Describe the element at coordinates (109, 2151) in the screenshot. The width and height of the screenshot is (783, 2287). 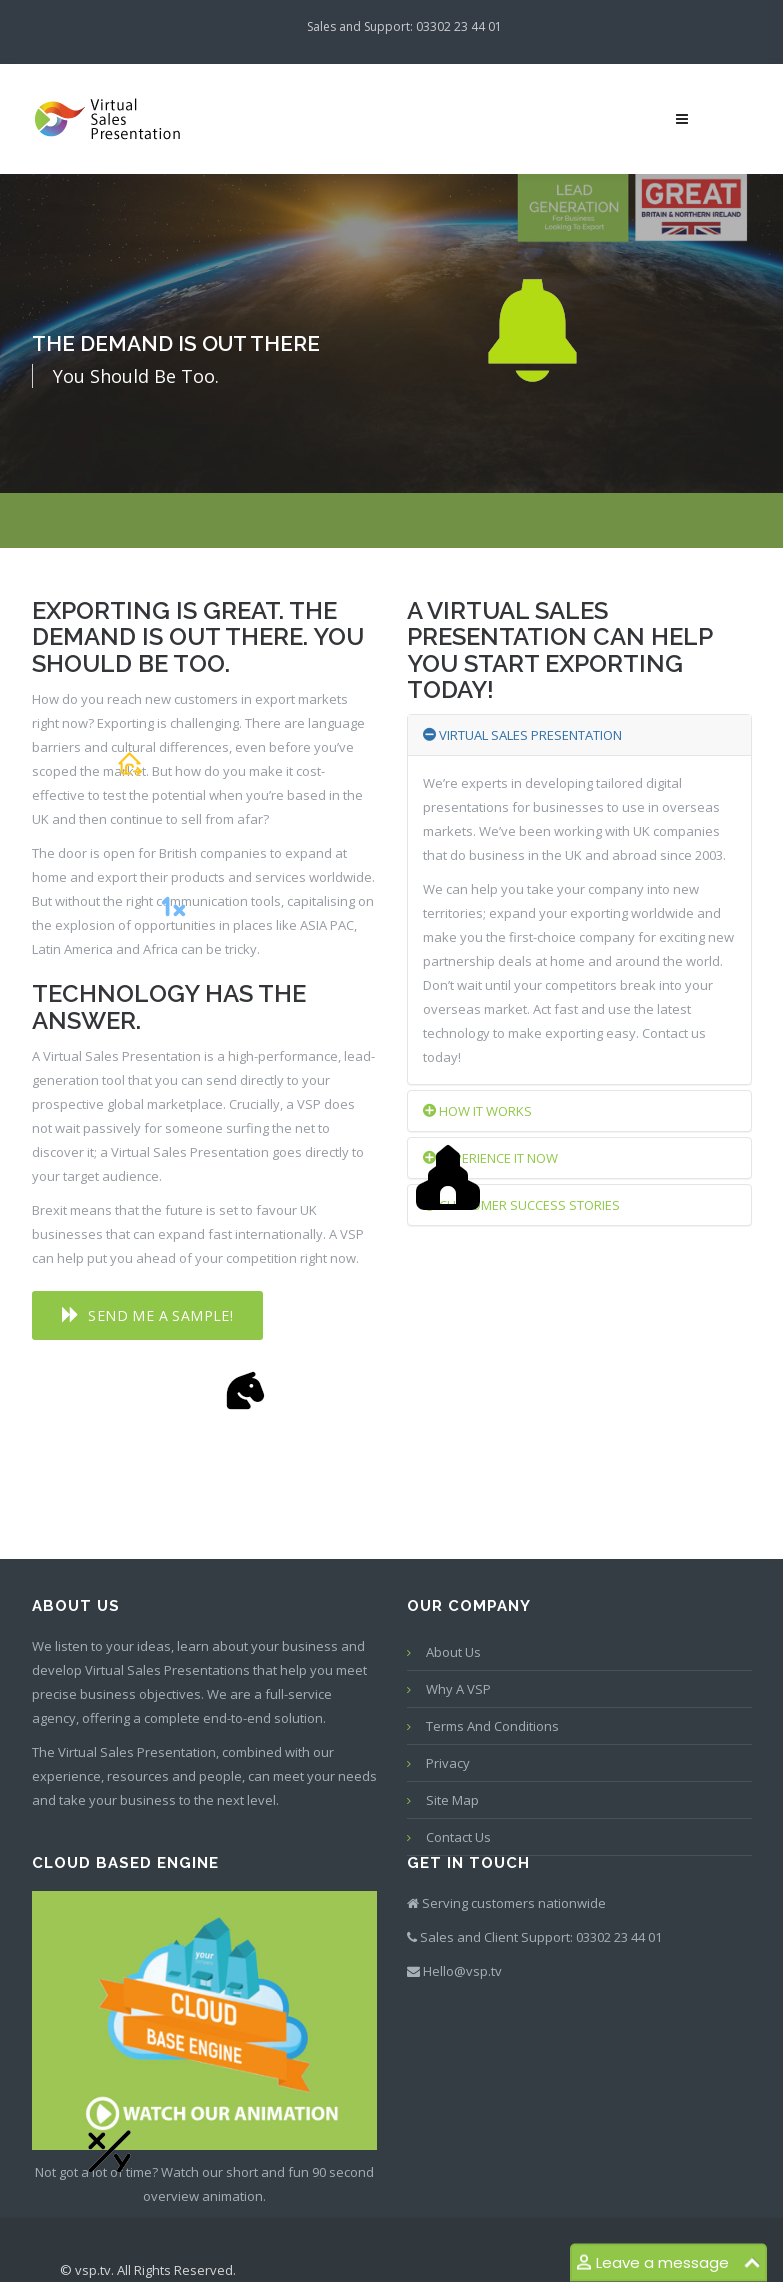
I see `perform division calculation` at that location.